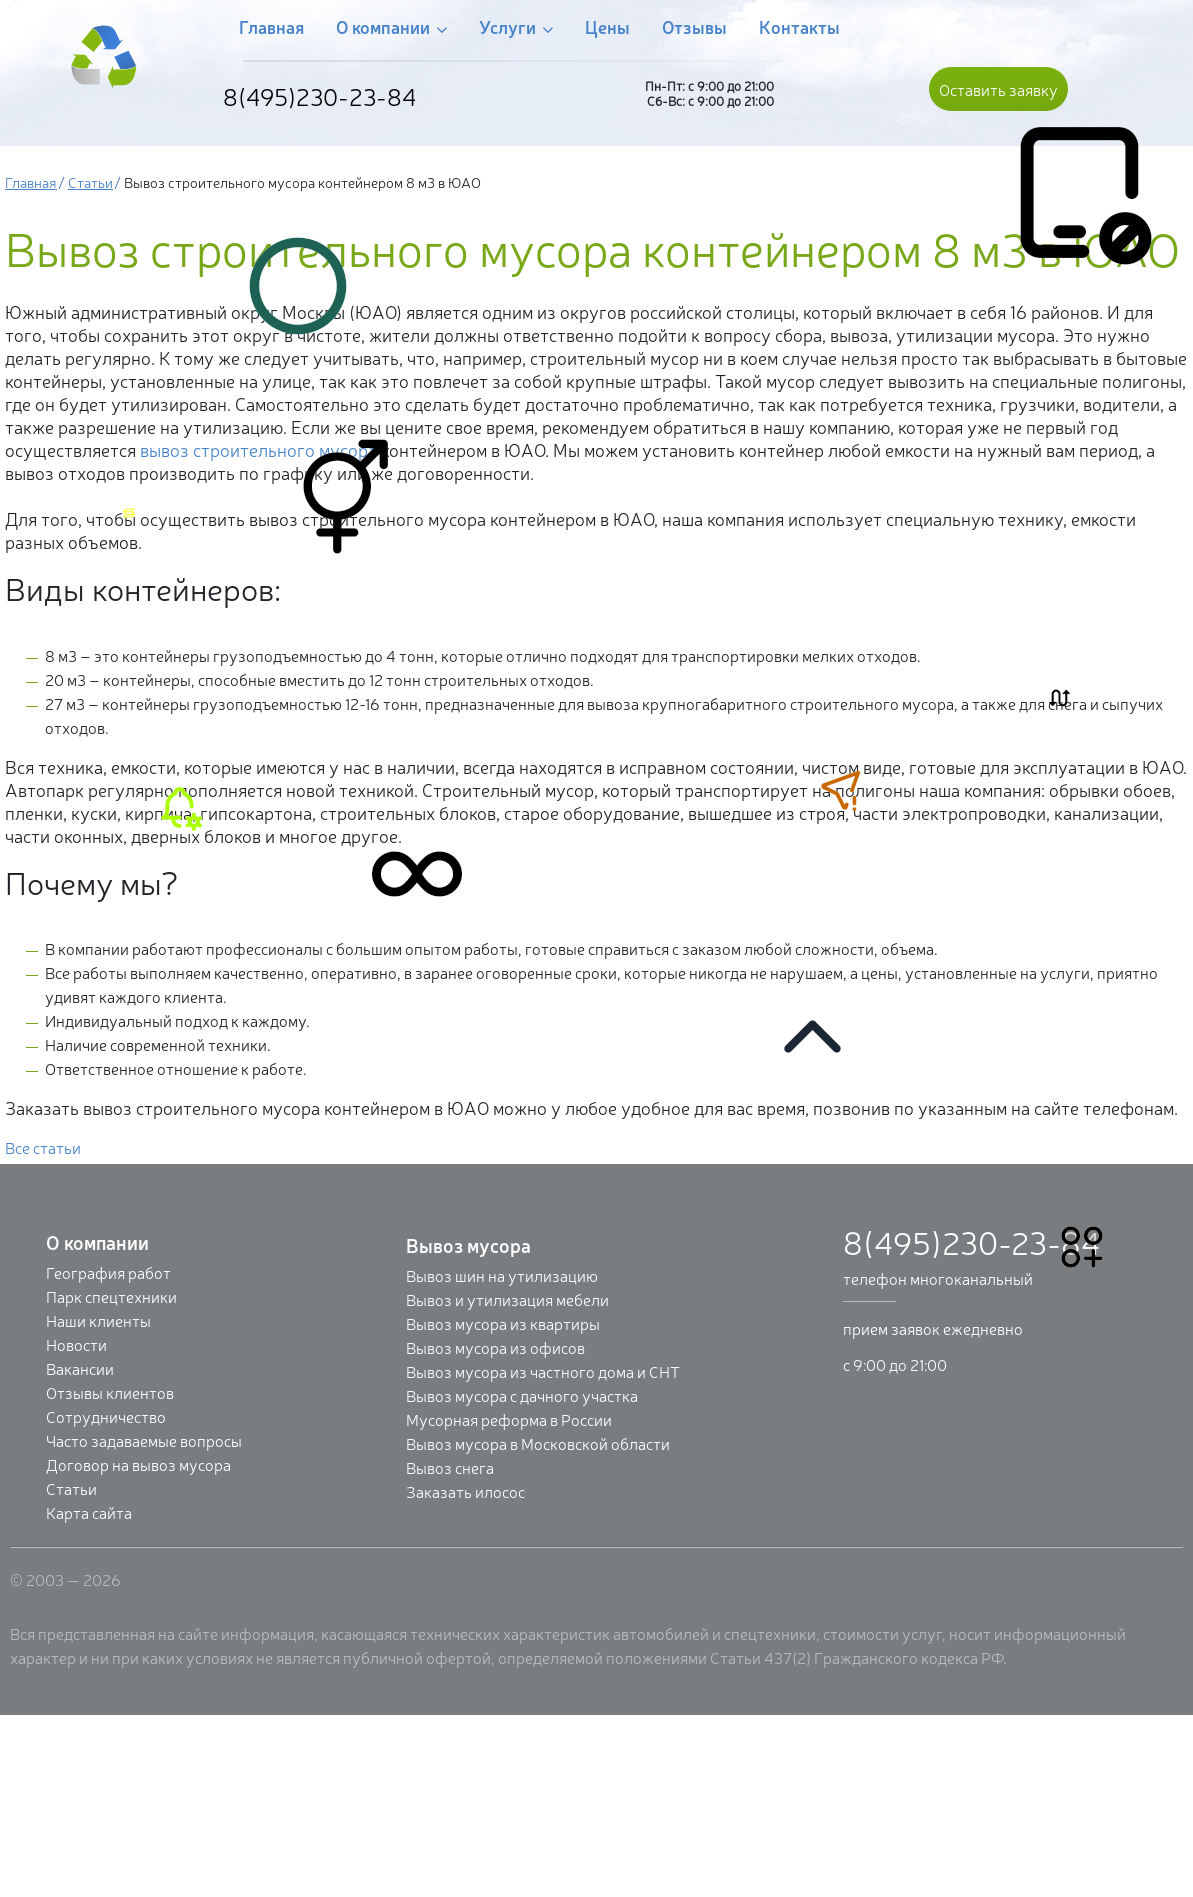  What do you see at coordinates (841, 790) in the screenshot?
I see `location alert or warning` at bounding box center [841, 790].